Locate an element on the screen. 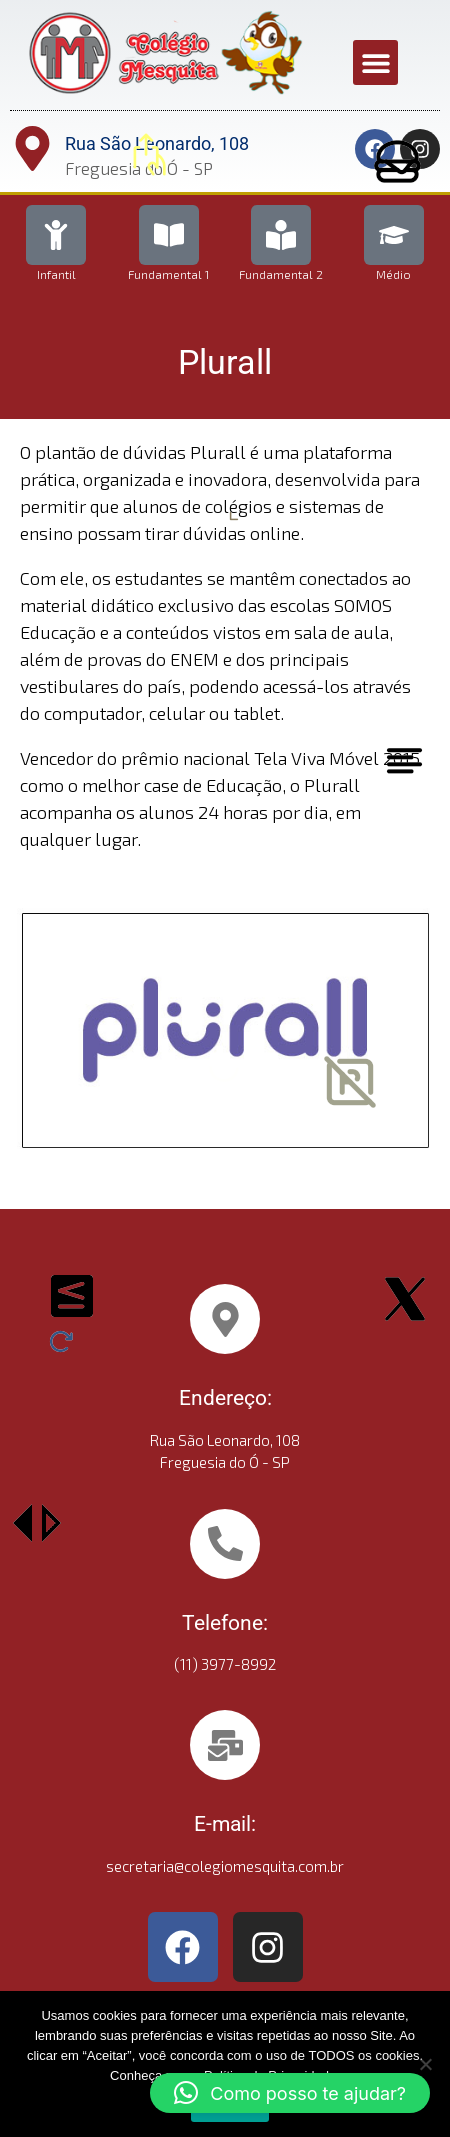  view food or restaurant options is located at coordinates (397, 161).